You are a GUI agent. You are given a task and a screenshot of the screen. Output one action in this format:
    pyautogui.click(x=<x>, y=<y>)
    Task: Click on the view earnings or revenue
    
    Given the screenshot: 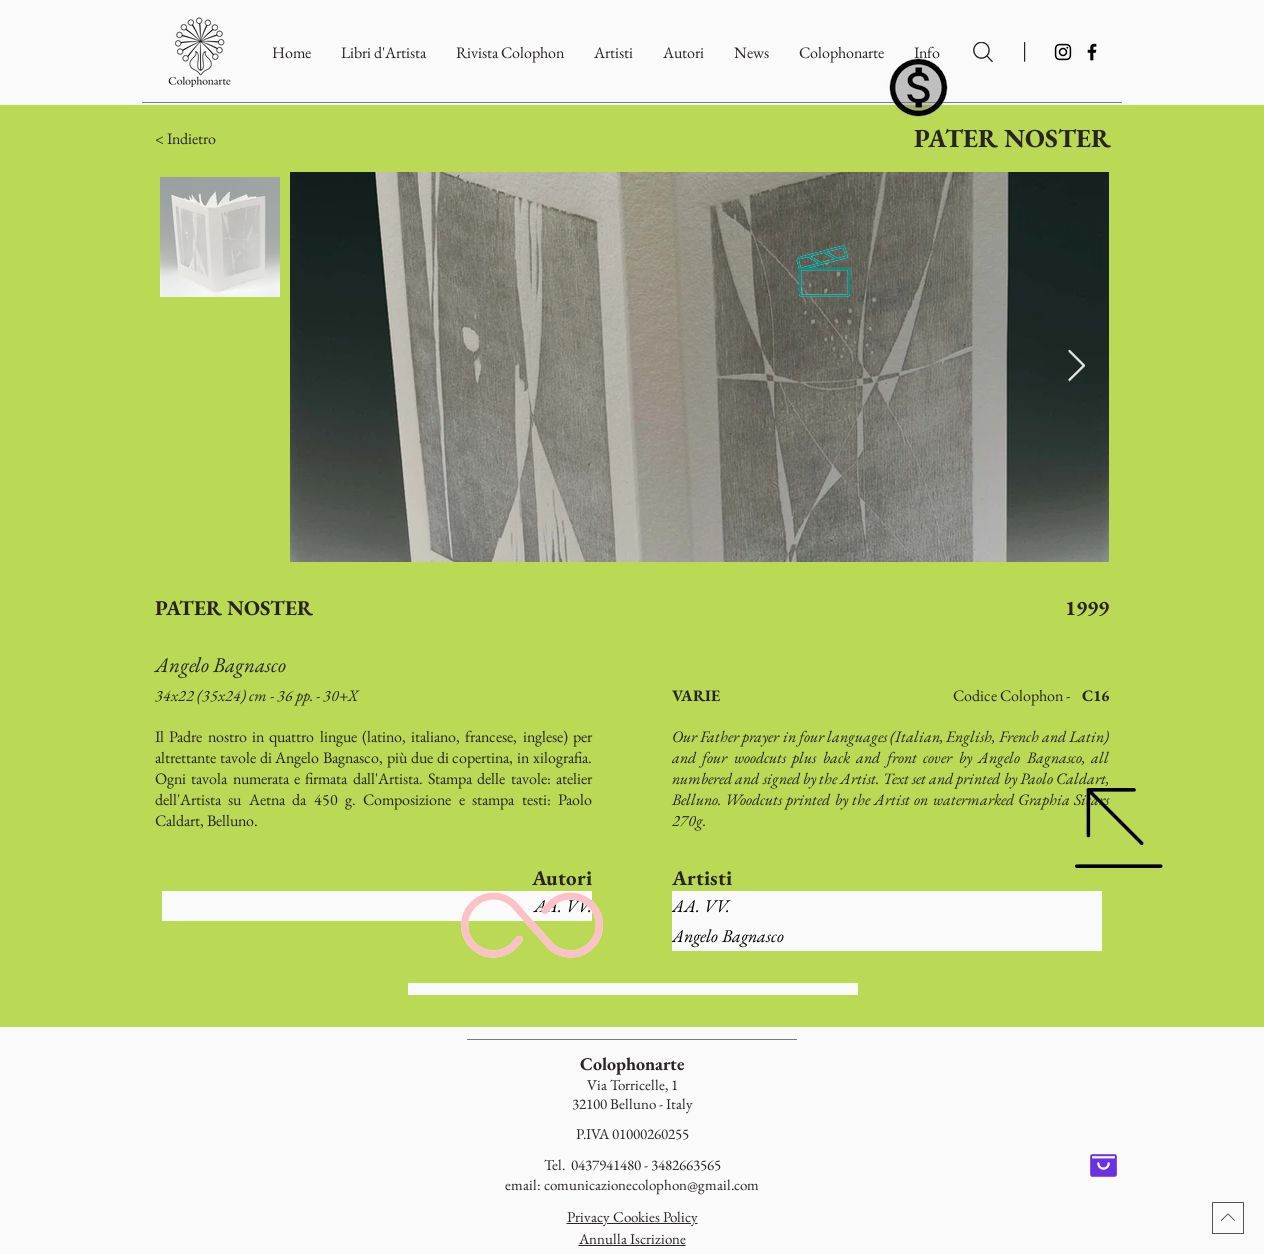 What is the action you would take?
    pyautogui.click(x=918, y=87)
    